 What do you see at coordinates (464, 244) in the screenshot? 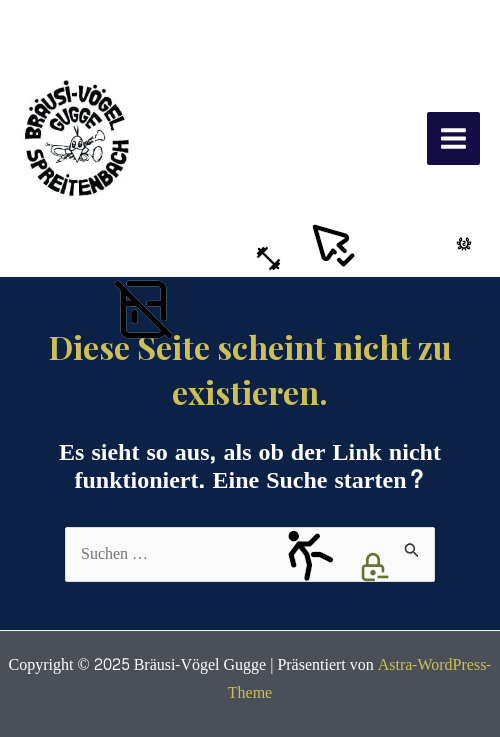
I see `indicates second place ranking or achievement` at bounding box center [464, 244].